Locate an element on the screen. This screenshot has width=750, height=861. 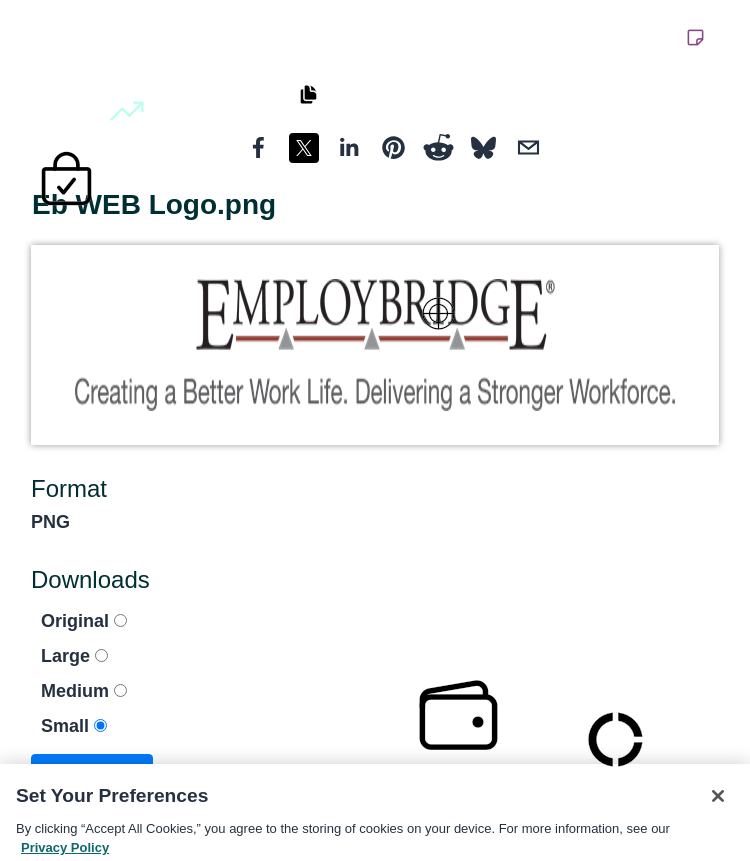
view polar chart or radar graph data is located at coordinates (438, 313).